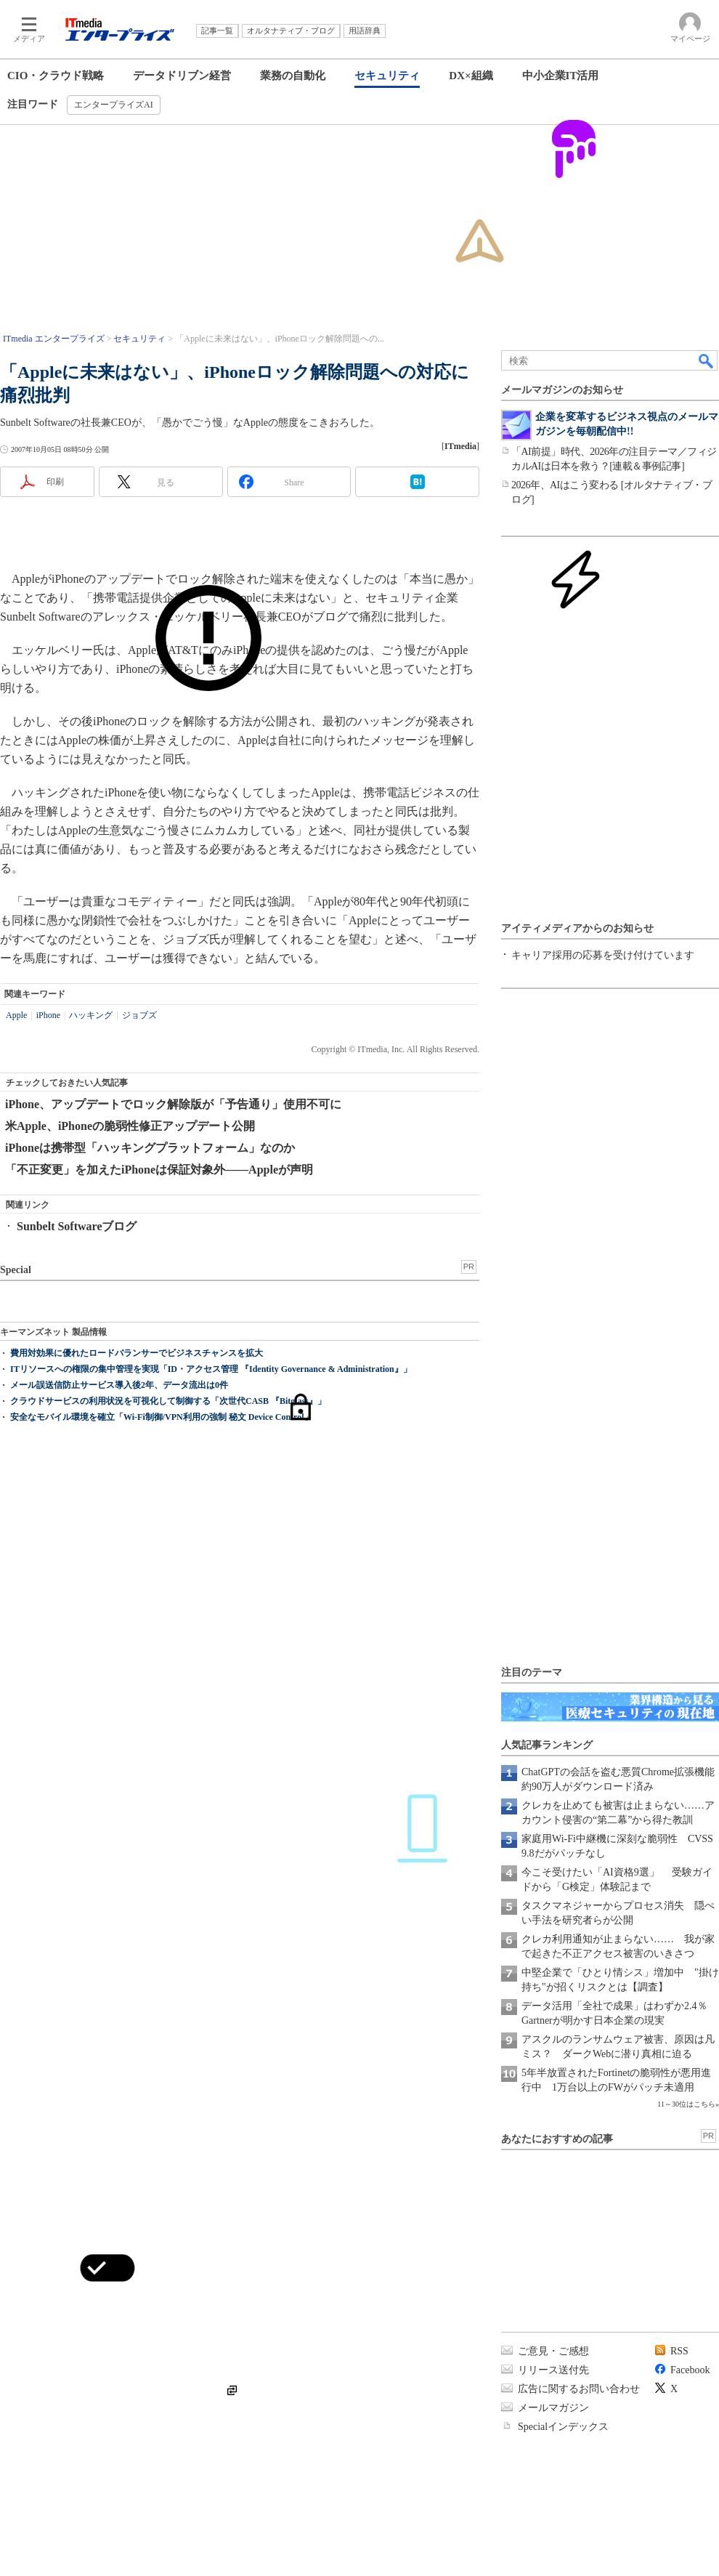 The image size is (719, 2576). Describe the element at coordinates (107, 2268) in the screenshot. I see `toggle setting enabled or active` at that location.